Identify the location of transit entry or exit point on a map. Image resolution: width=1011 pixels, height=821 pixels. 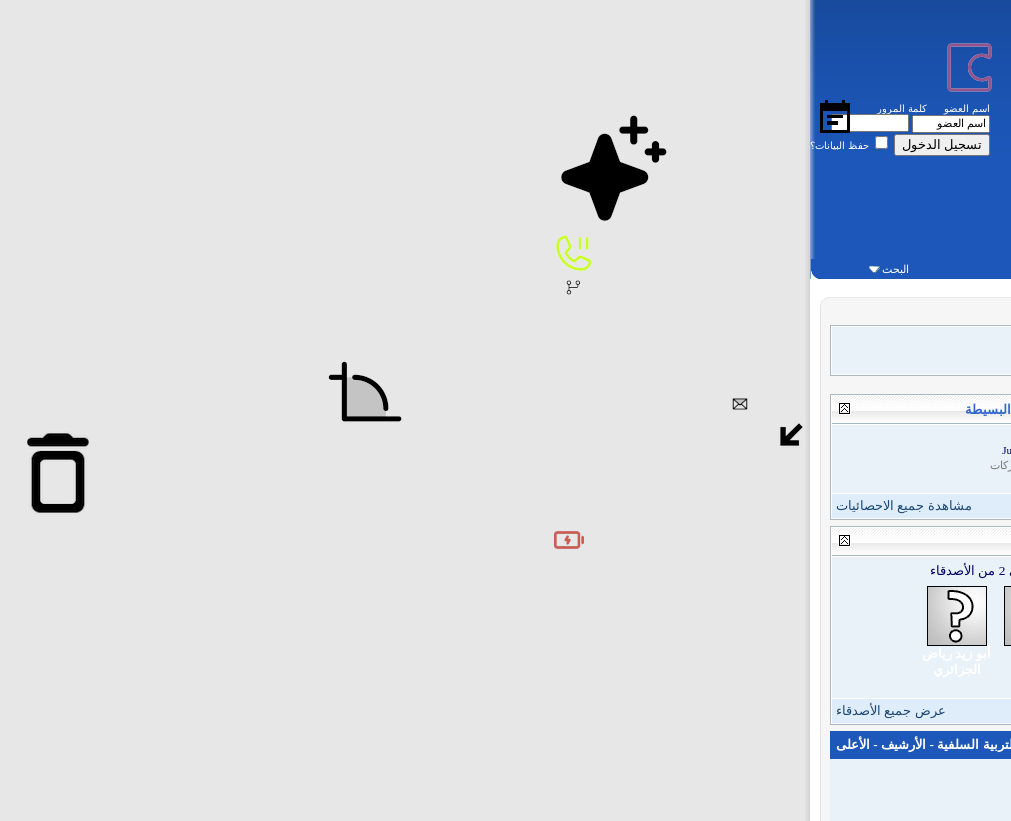
(791, 434).